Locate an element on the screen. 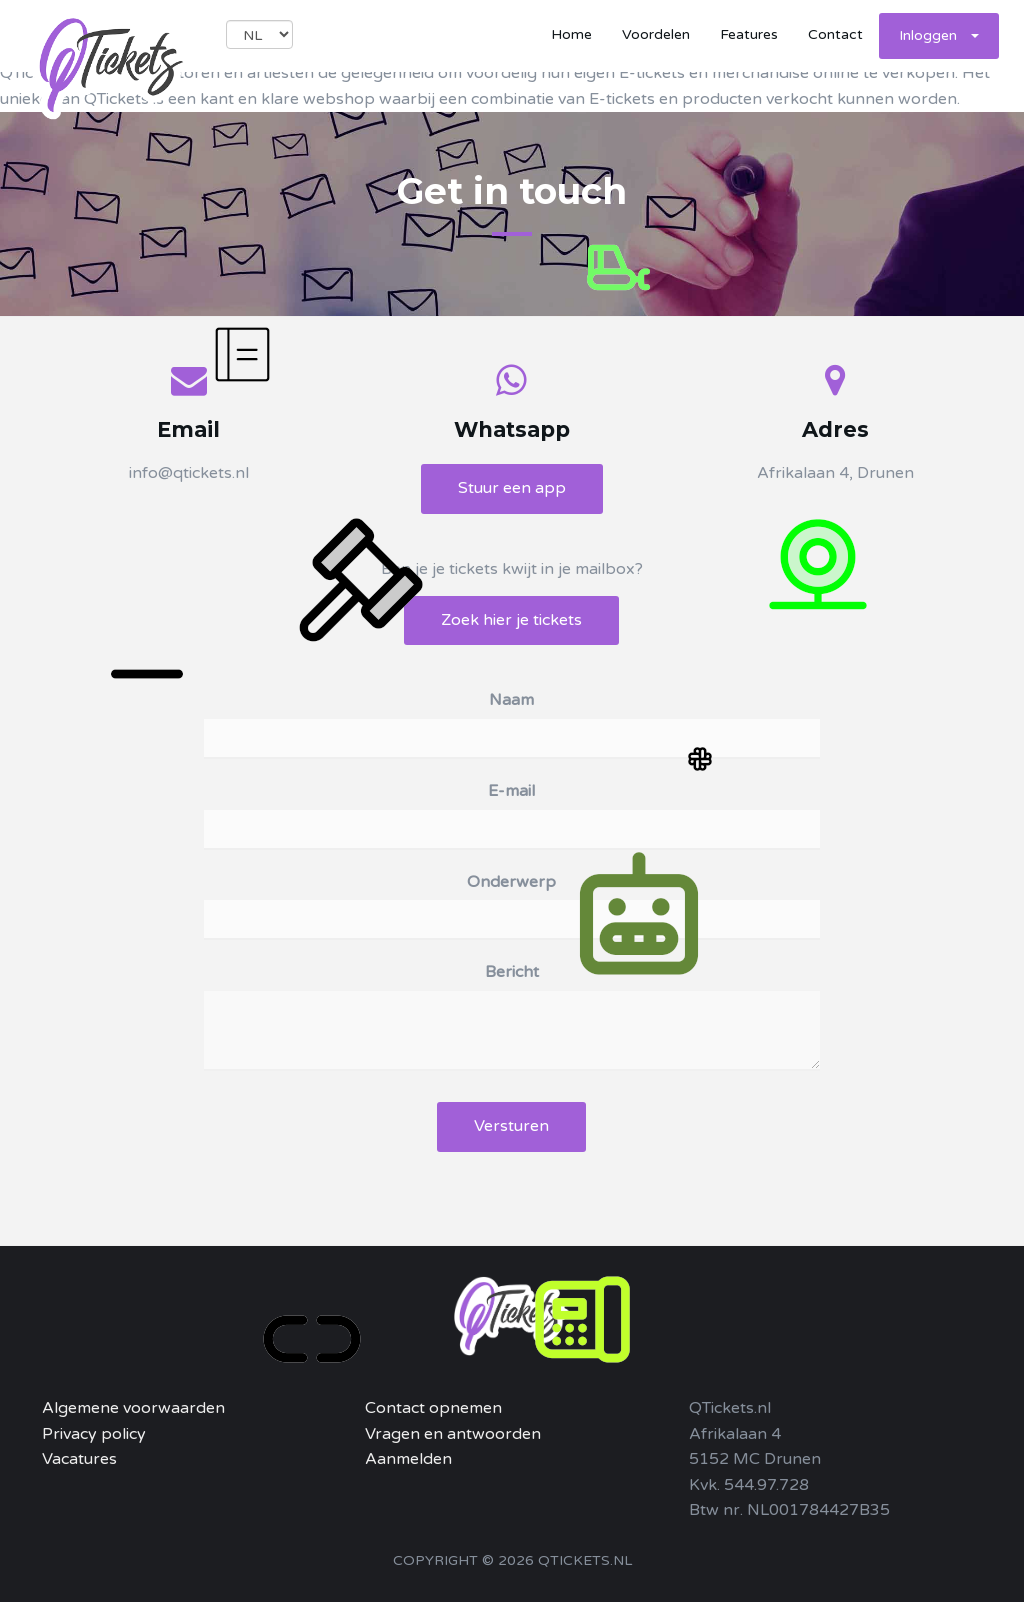 Image resolution: width=1024 pixels, height=1602 pixels. access legal or terms of service information is located at coordinates (356, 584).